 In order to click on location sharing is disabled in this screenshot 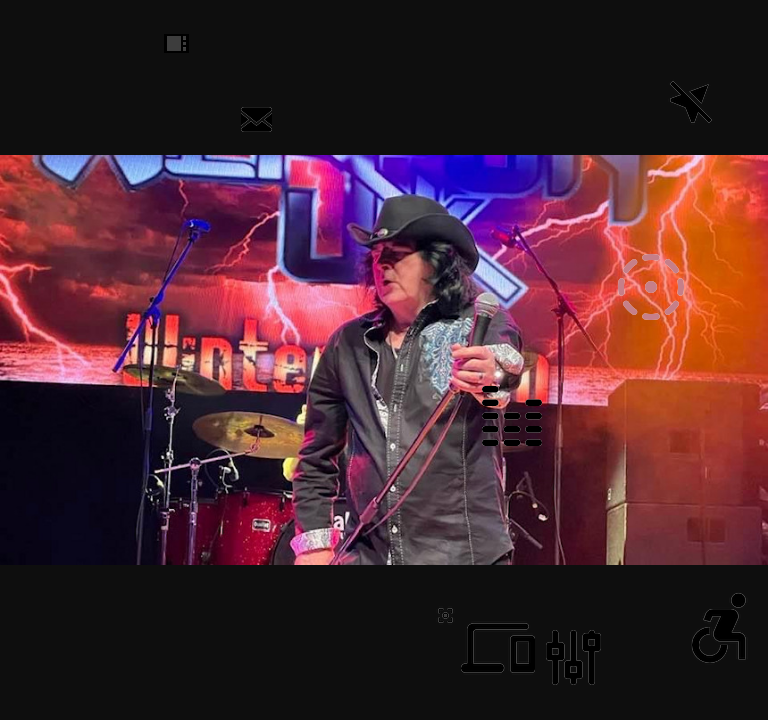, I will do `click(689, 103)`.